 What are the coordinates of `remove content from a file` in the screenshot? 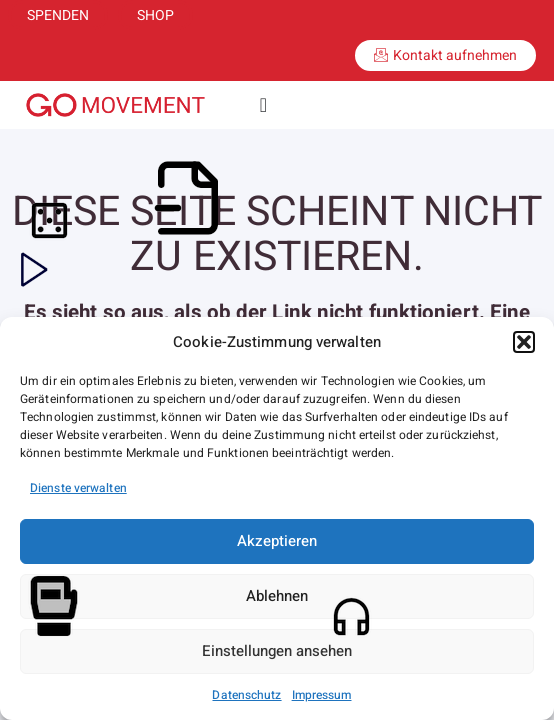 It's located at (188, 198).